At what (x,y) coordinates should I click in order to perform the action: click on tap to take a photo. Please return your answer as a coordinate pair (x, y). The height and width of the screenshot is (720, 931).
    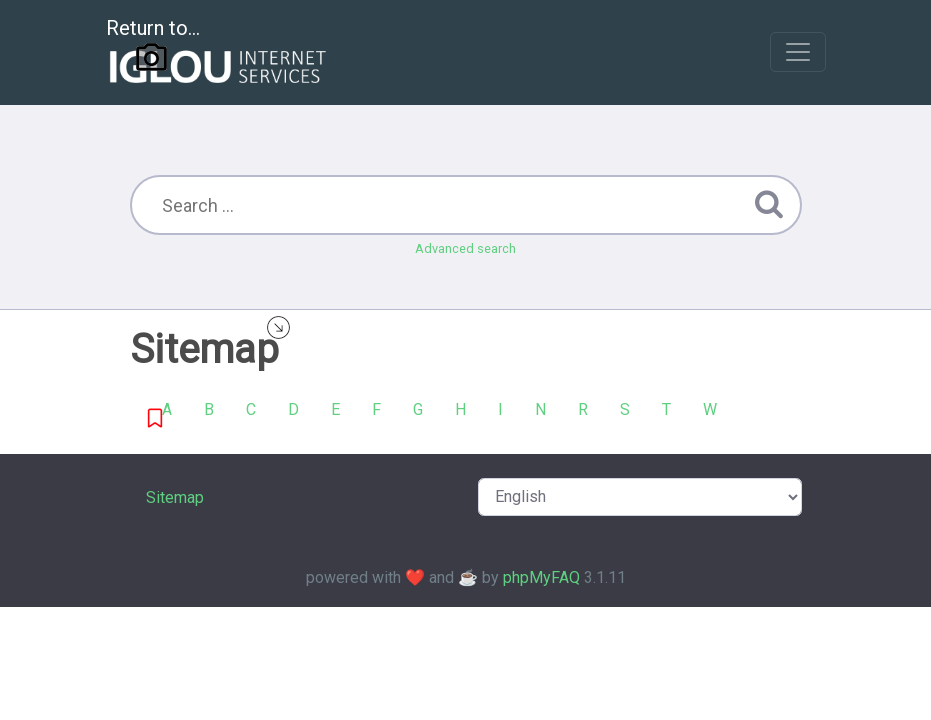
    Looking at the image, I should click on (151, 58).